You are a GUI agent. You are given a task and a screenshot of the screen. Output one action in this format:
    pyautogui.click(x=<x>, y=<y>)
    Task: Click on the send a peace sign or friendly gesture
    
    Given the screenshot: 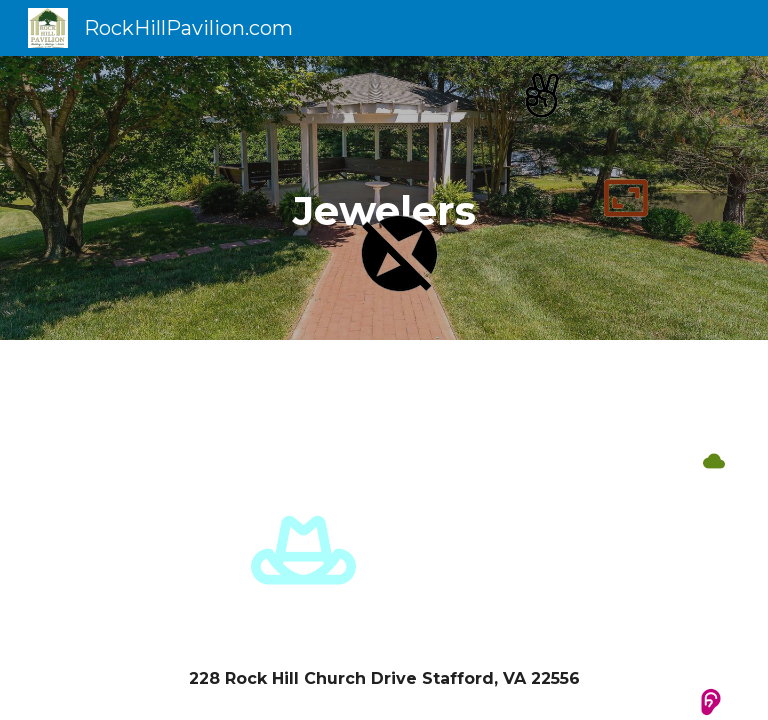 What is the action you would take?
    pyautogui.click(x=541, y=95)
    